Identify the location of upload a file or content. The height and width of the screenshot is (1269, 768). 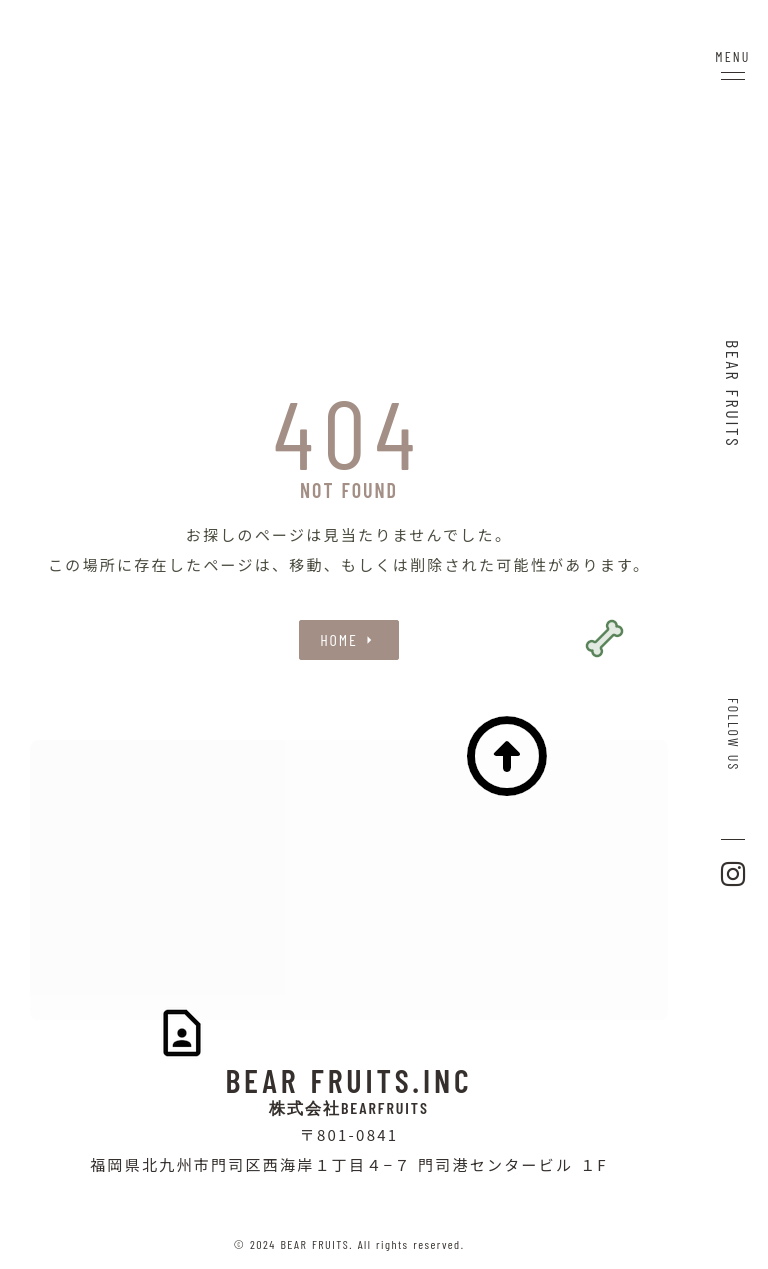
(507, 756).